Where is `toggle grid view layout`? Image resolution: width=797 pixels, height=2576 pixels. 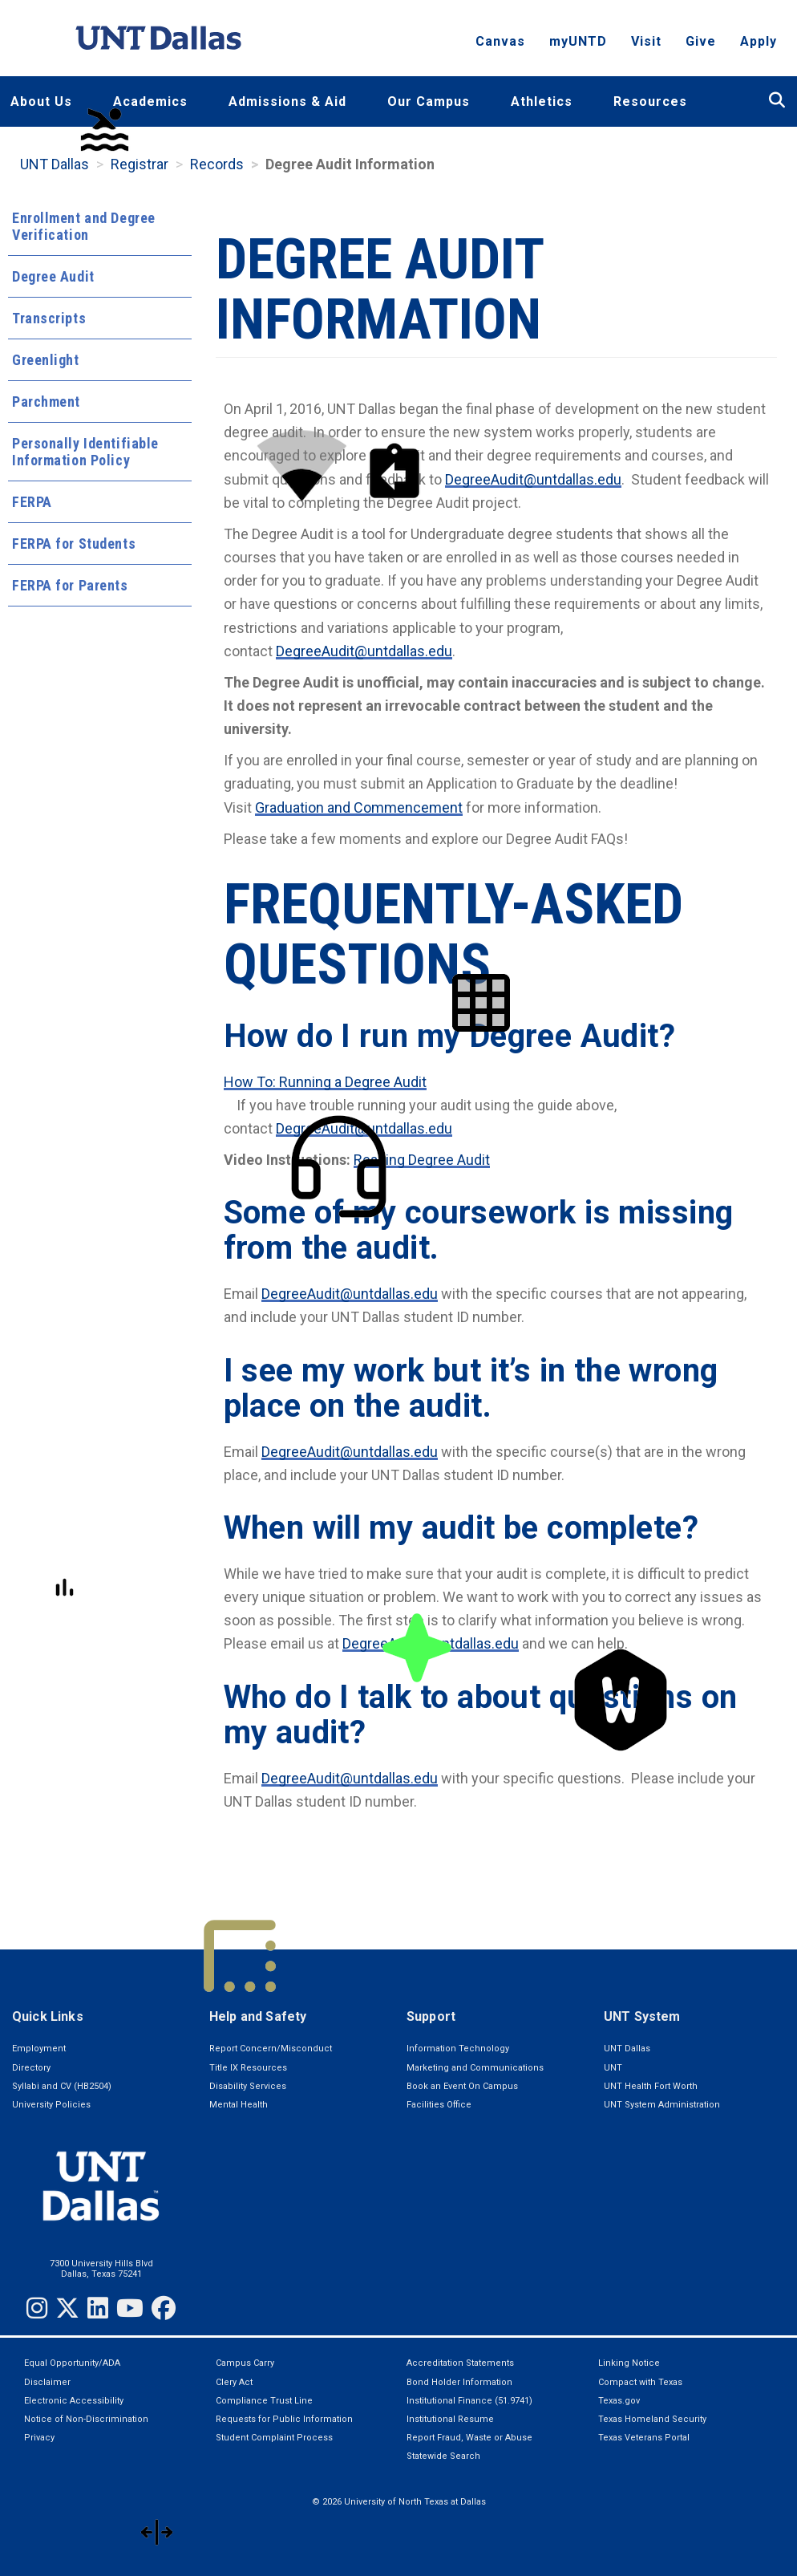
toggle grid view layout is located at coordinates (481, 1003).